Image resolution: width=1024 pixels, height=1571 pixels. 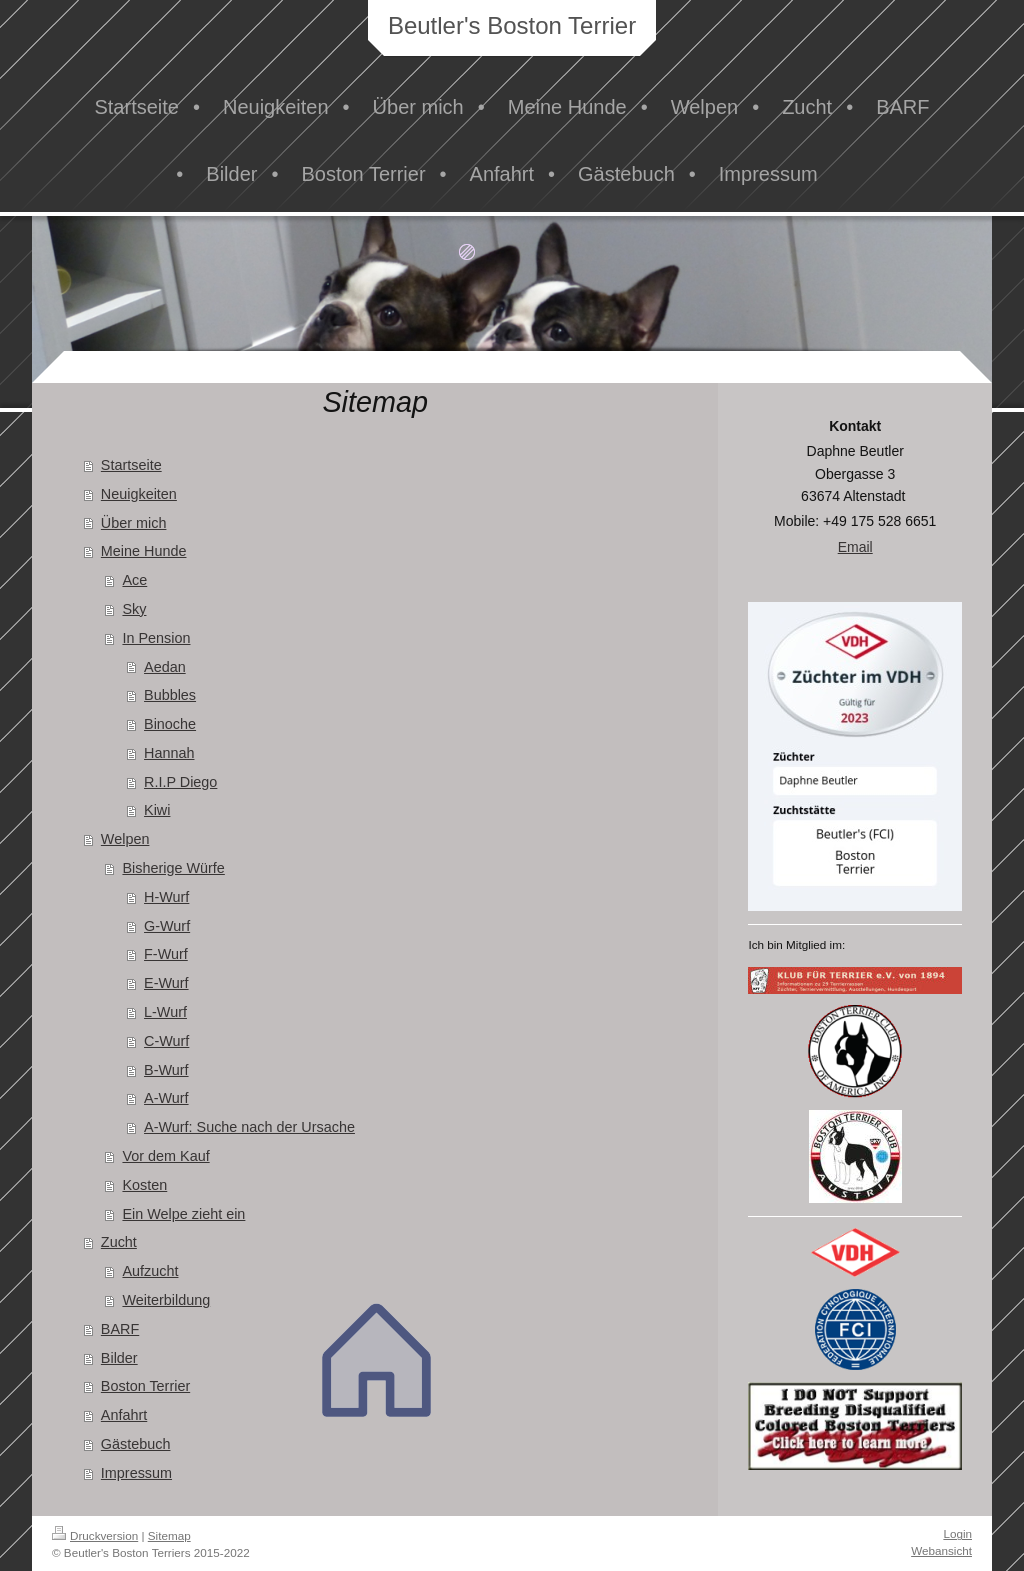 What do you see at coordinates (376, 1362) in the screenshot?
I see `navigate to home screen` at bounding box center [376, 1362].